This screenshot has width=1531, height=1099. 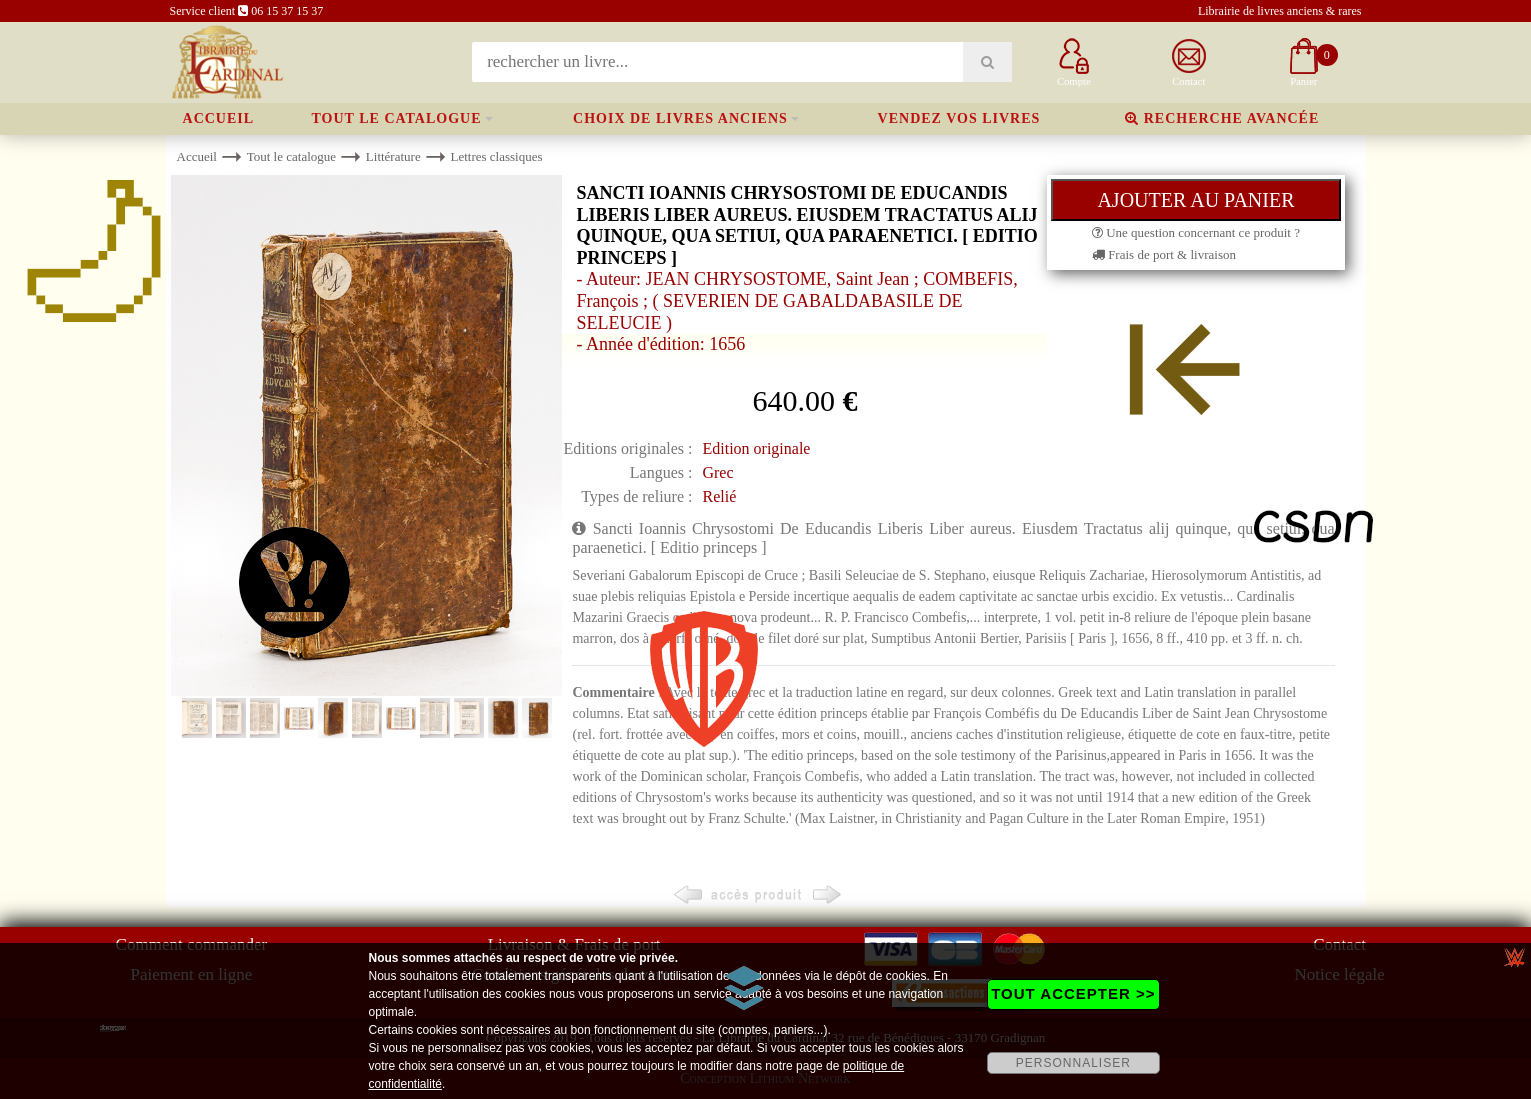 I want to click on visit CSDN developer community, so click(x=1313, y=526).